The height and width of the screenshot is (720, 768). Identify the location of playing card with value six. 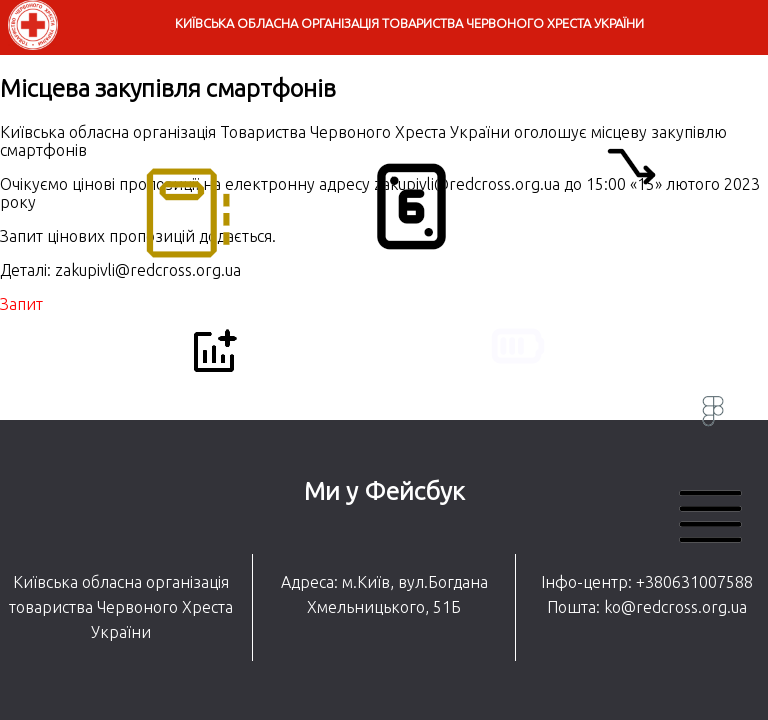
(411, 206).